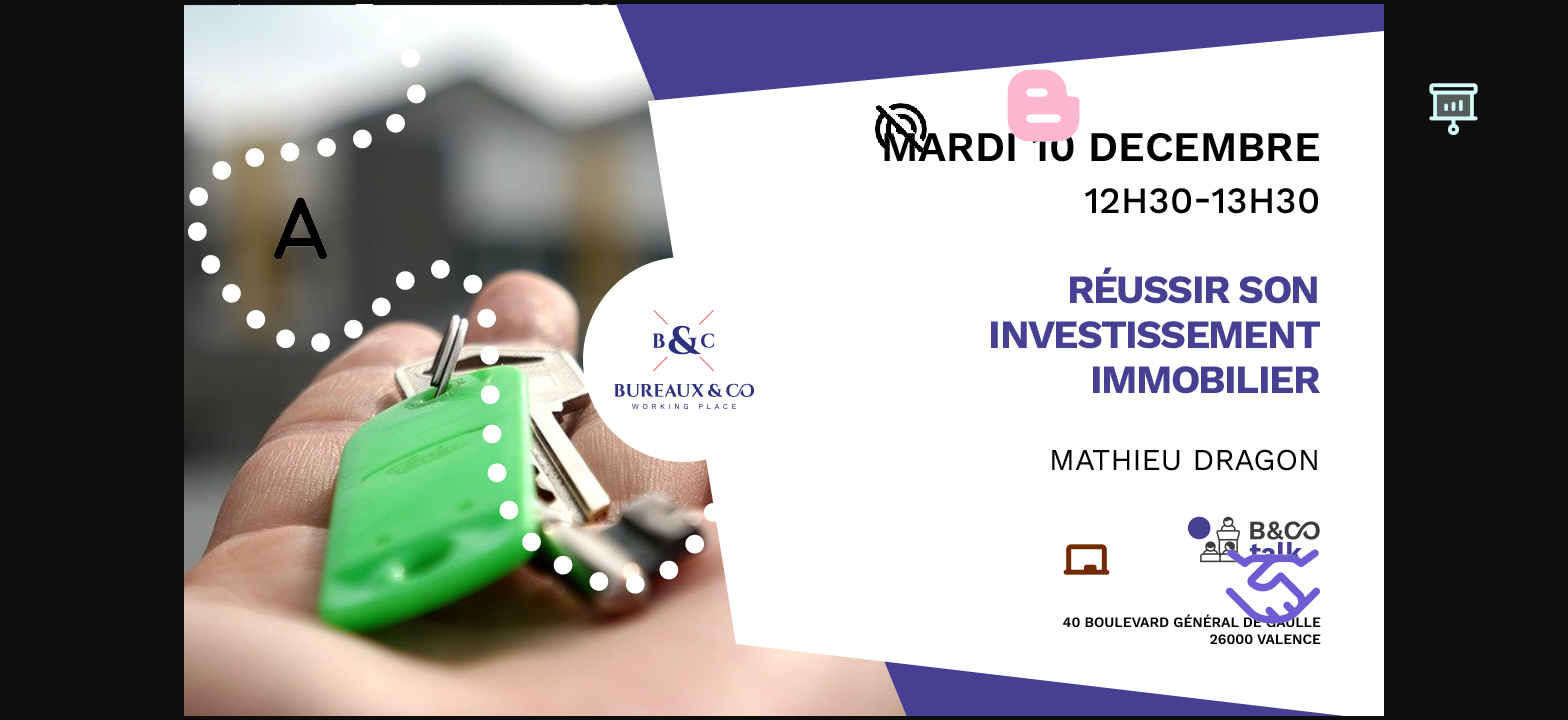 The width and height of the screenshot is (1568, 720). I want to click on indicates text formatting or font options, so click(300, 228).